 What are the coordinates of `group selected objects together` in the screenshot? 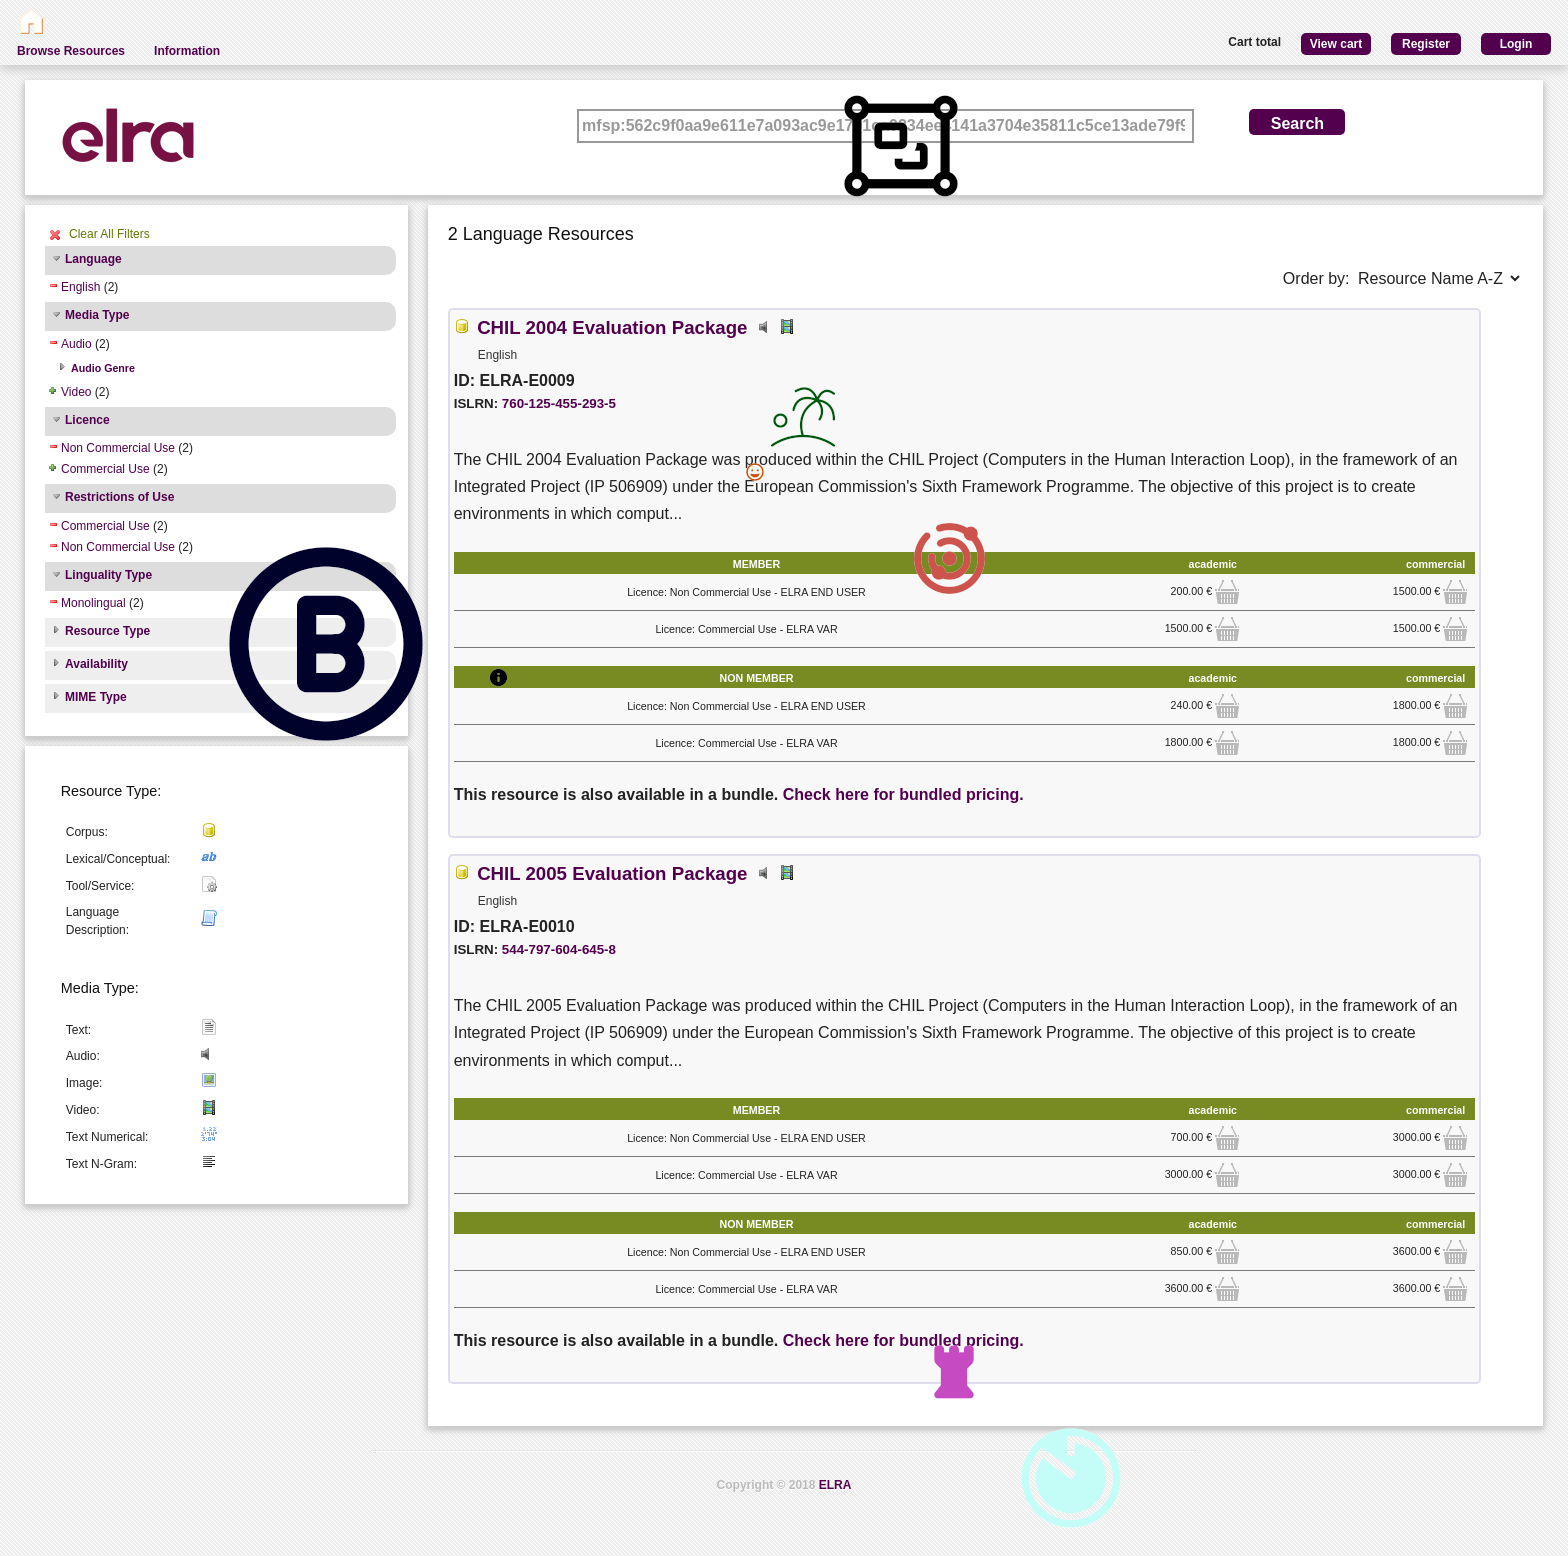 It's located at (901, 146).